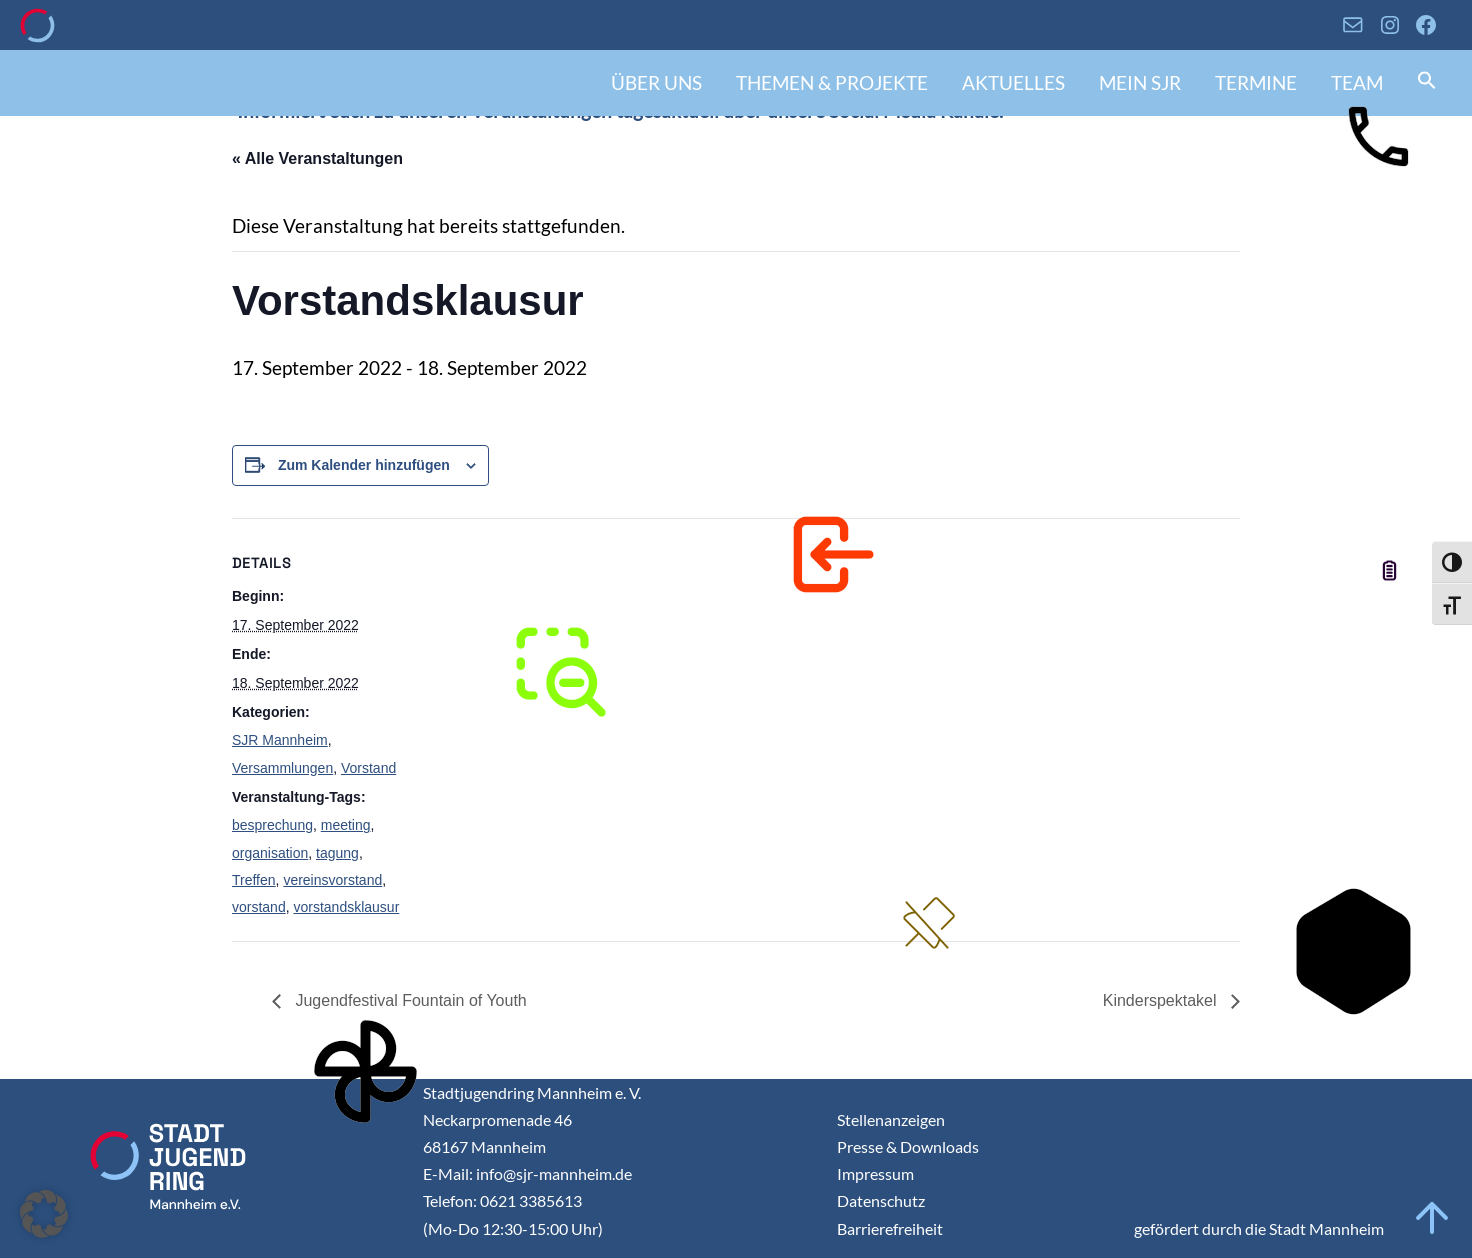  I want to click on tap to make a phone call, so click(1378, 136).